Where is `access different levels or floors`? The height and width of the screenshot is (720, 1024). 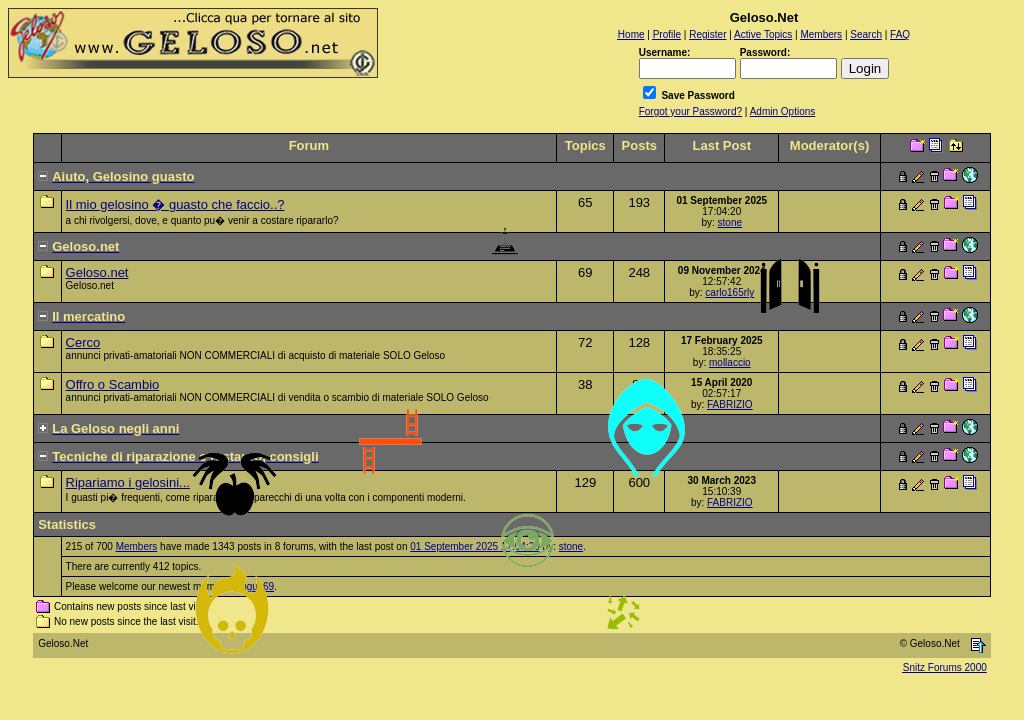
access different levels or floors is located at coordinates (390, 441).